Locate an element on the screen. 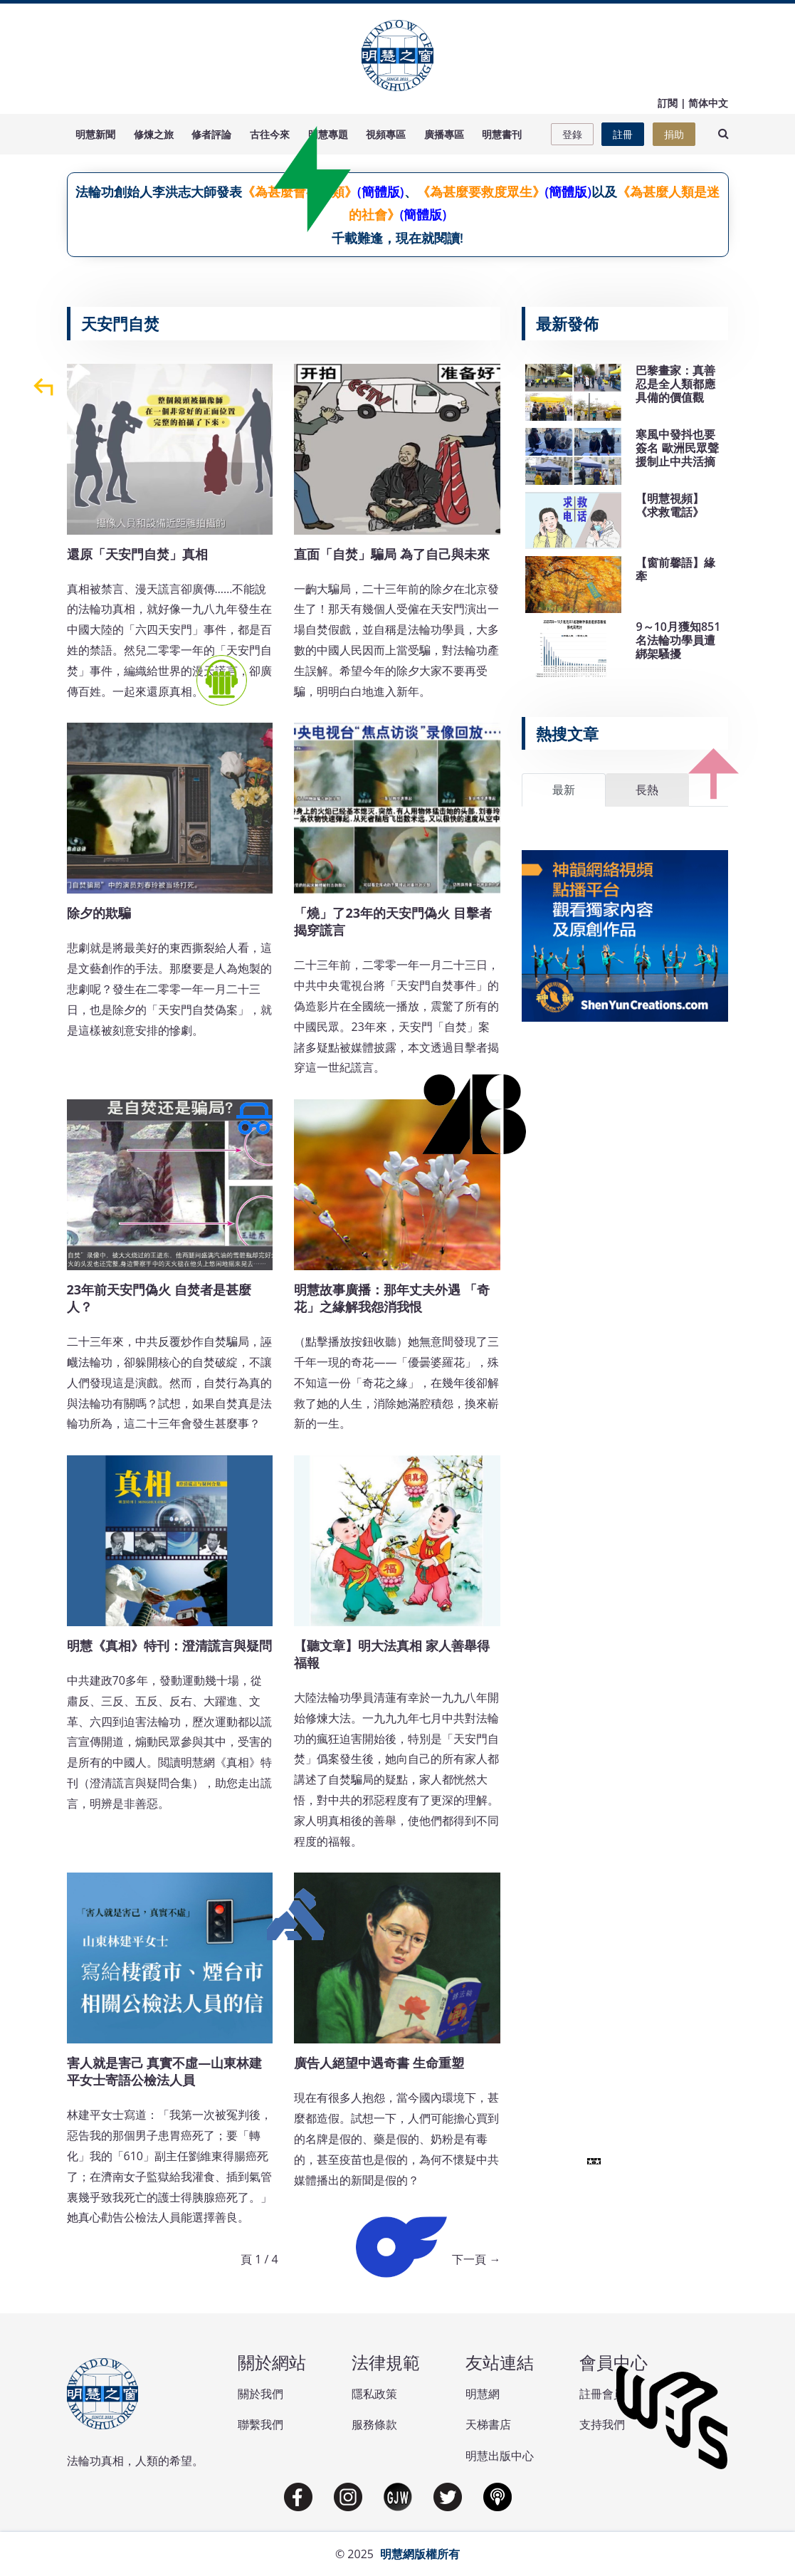 Image resolution: width=795 pixels, height=2576 pixels. open Google Fonts website or service is located at coordinates (474, 1114).